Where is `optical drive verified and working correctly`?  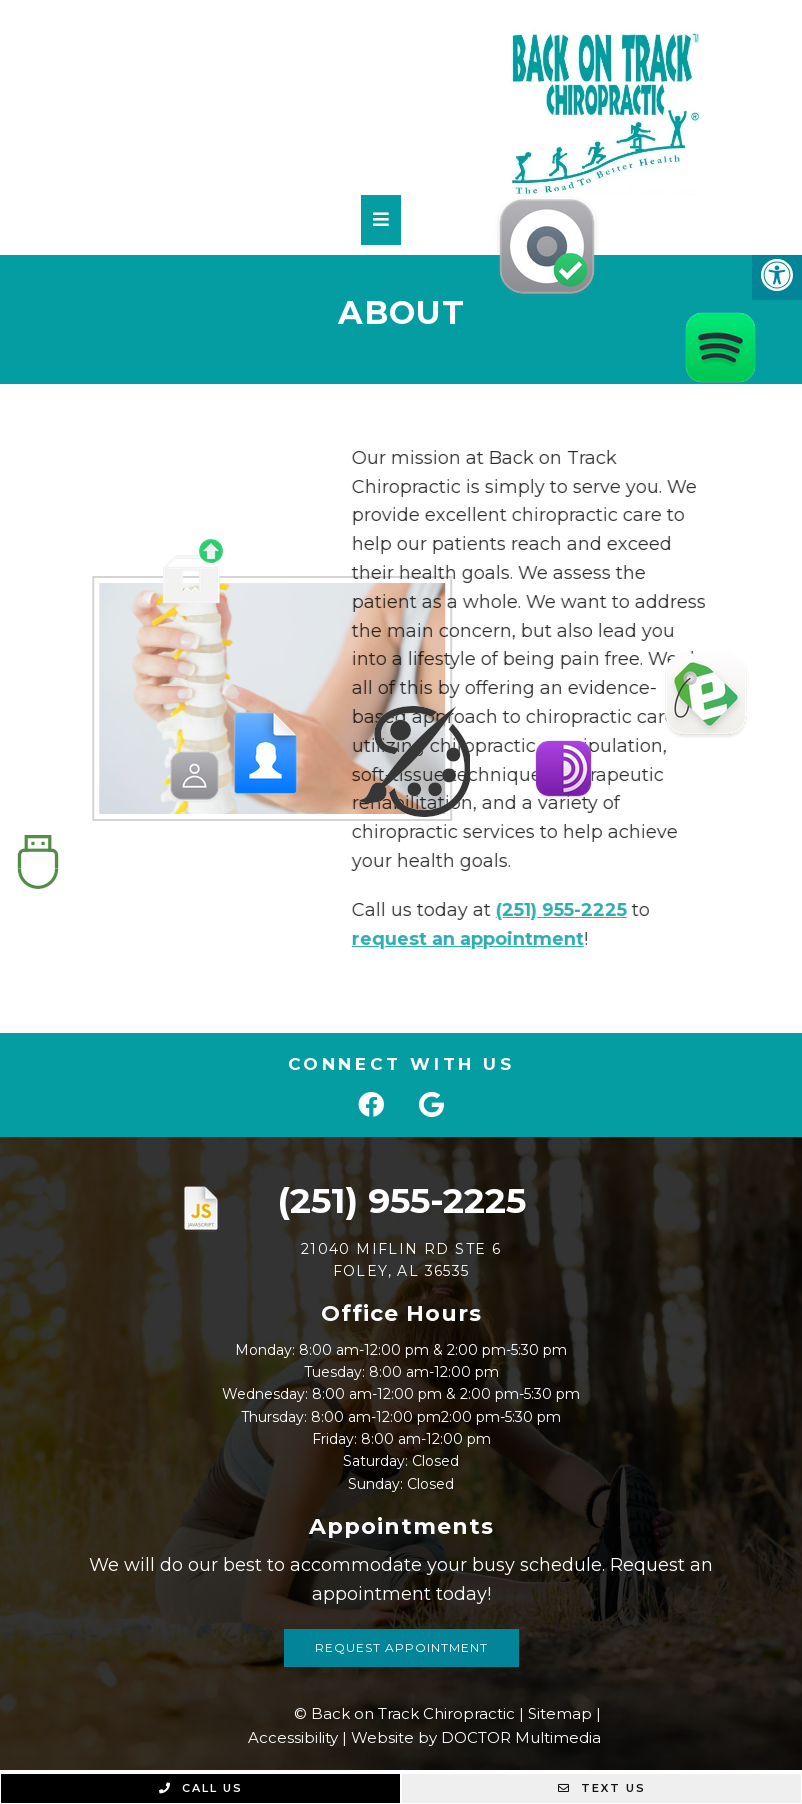
optical drive verified and working correctly is located at coordinates (547, 248).